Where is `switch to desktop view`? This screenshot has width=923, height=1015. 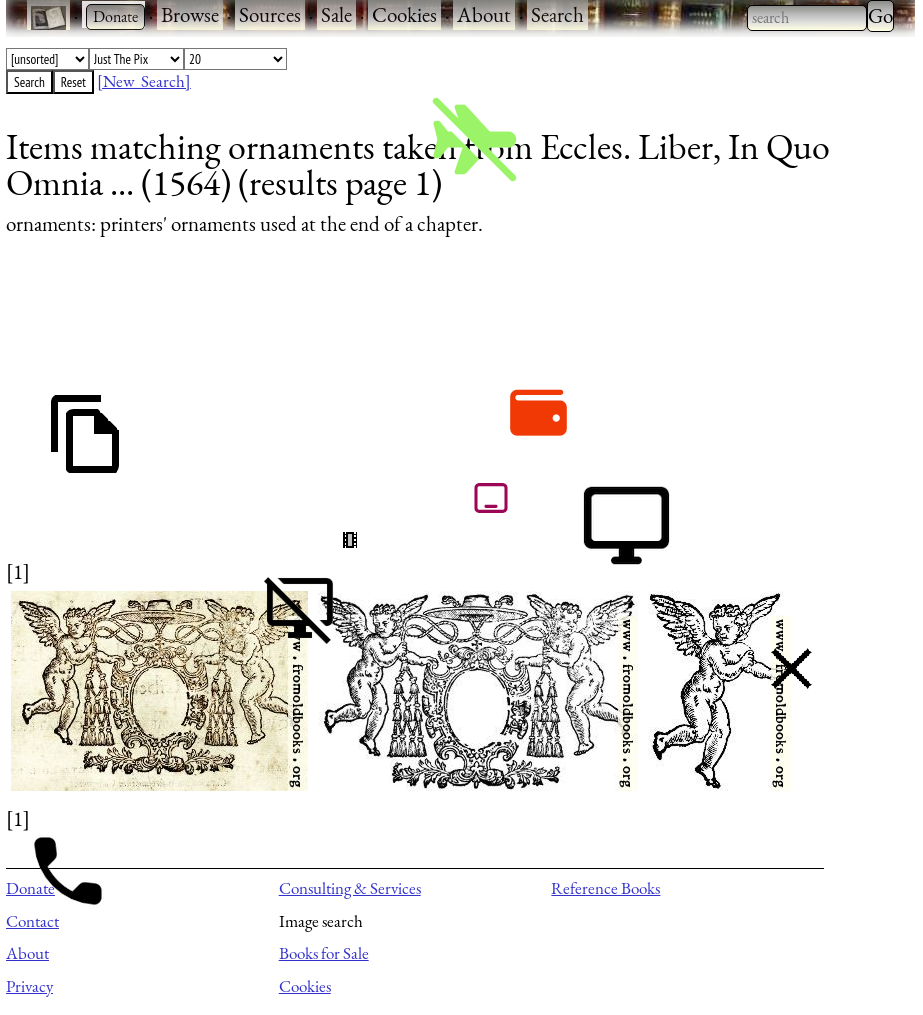
switch to desktop view is located at coordinates (626, 525).